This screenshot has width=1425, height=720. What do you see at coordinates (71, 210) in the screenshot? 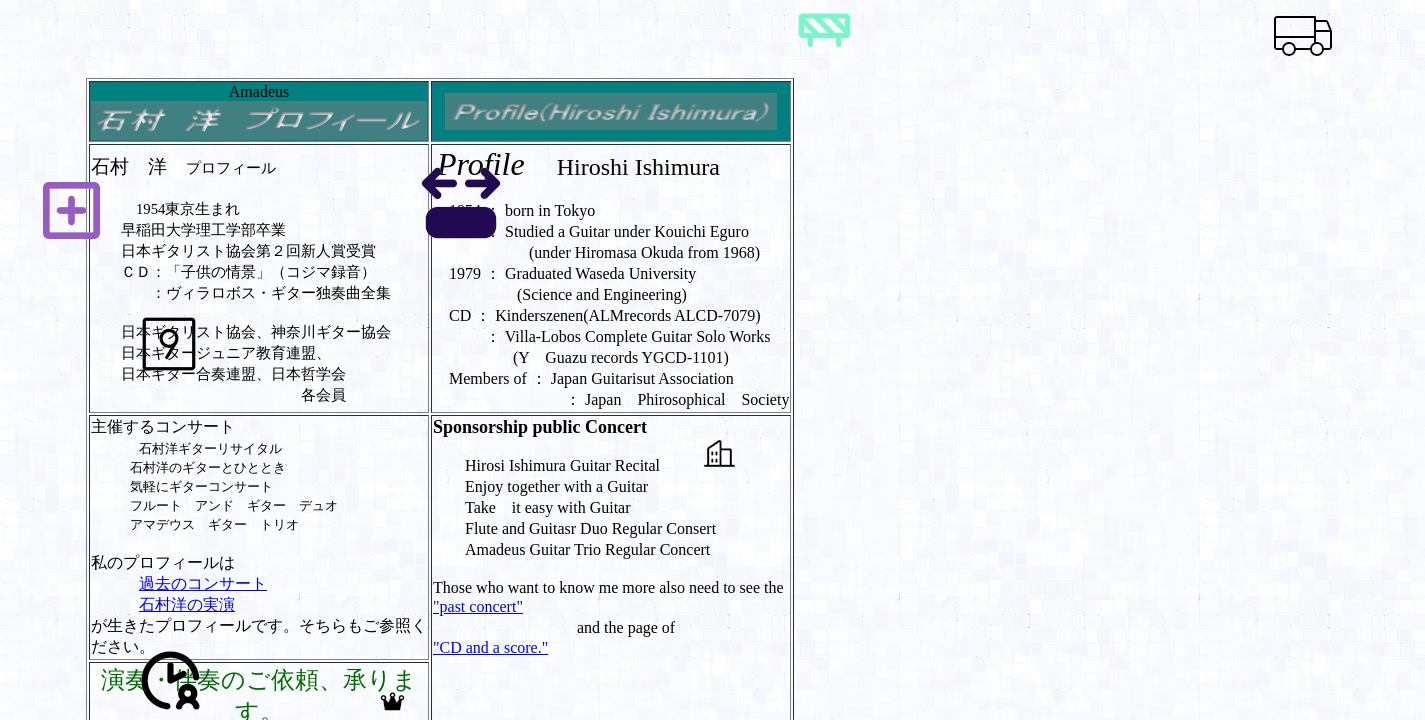
I see `add a new item or content` at bounding box center [71, 210].